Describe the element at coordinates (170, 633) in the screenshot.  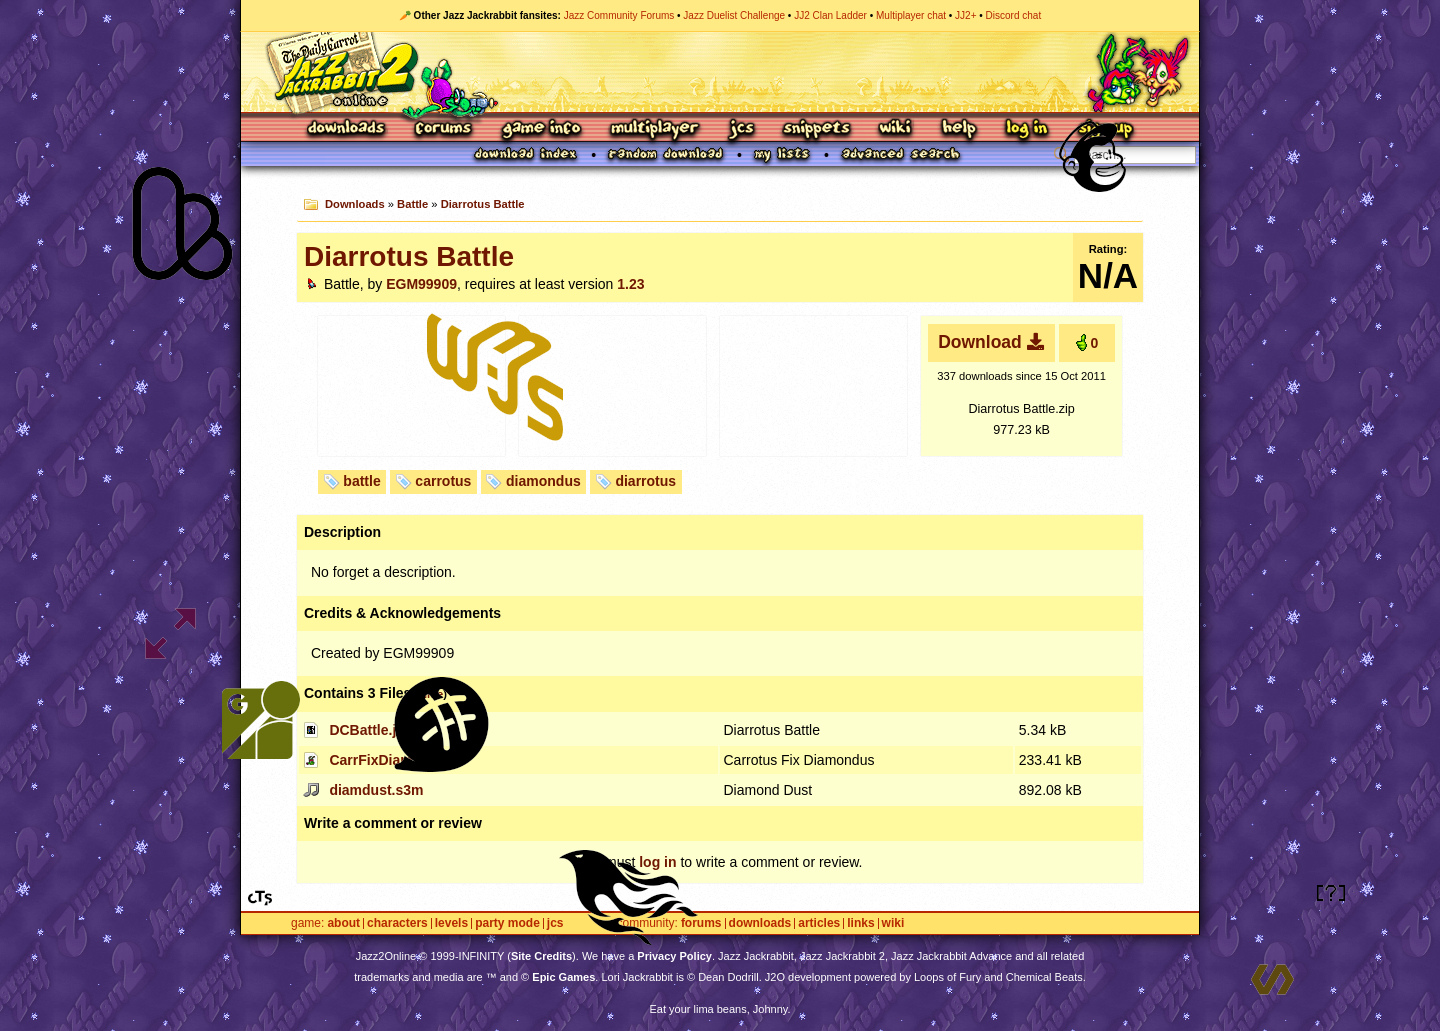
I see `expand content to fullscreen` at that location.